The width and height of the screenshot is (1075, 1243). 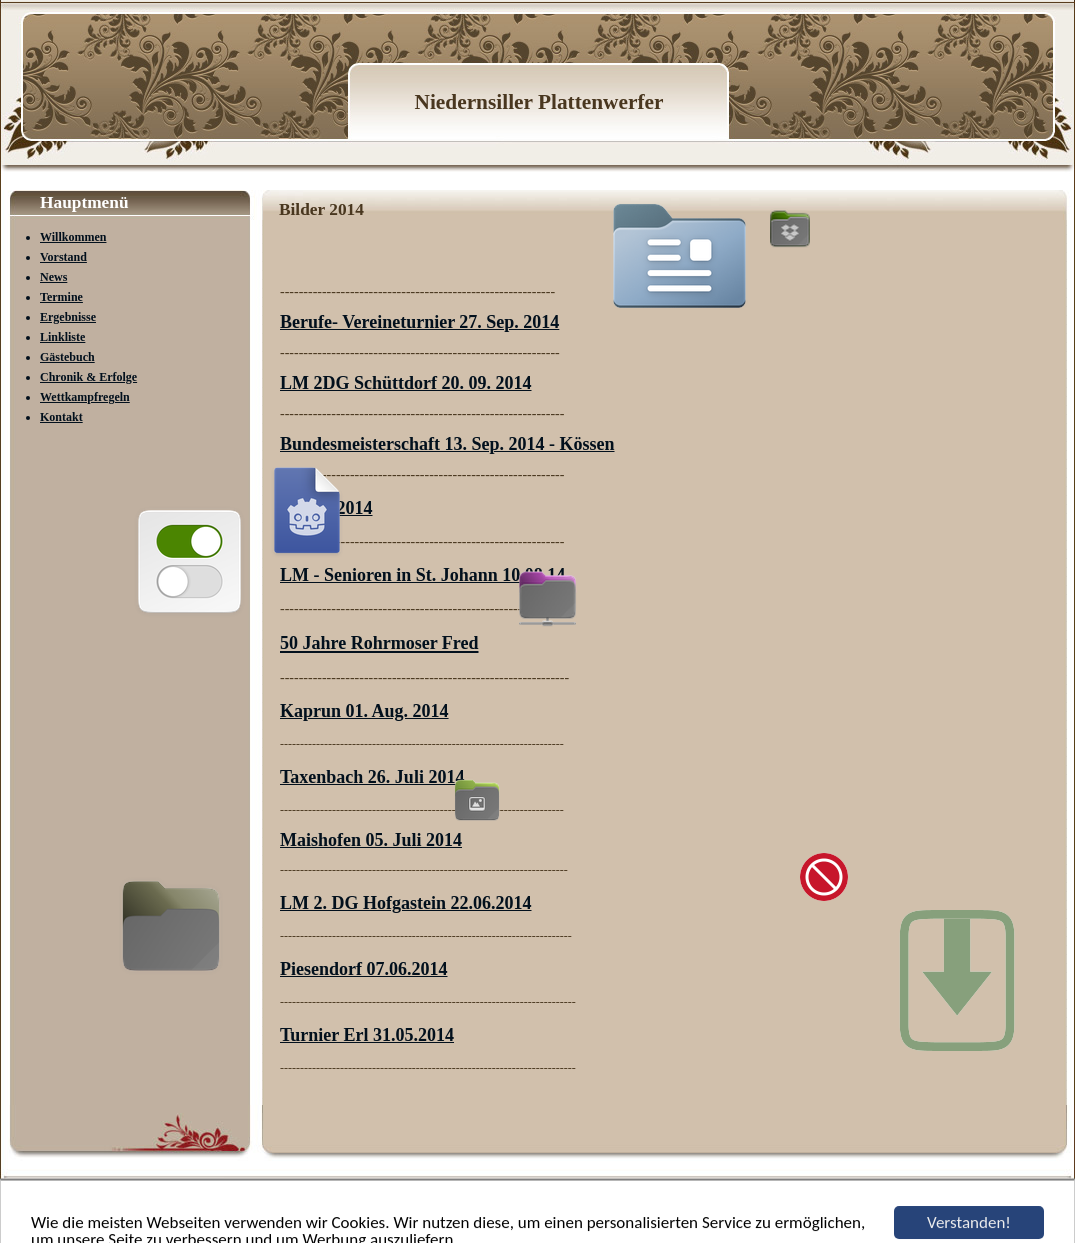 I want to click on a godot game engine project file, so click(x=307, y=512).